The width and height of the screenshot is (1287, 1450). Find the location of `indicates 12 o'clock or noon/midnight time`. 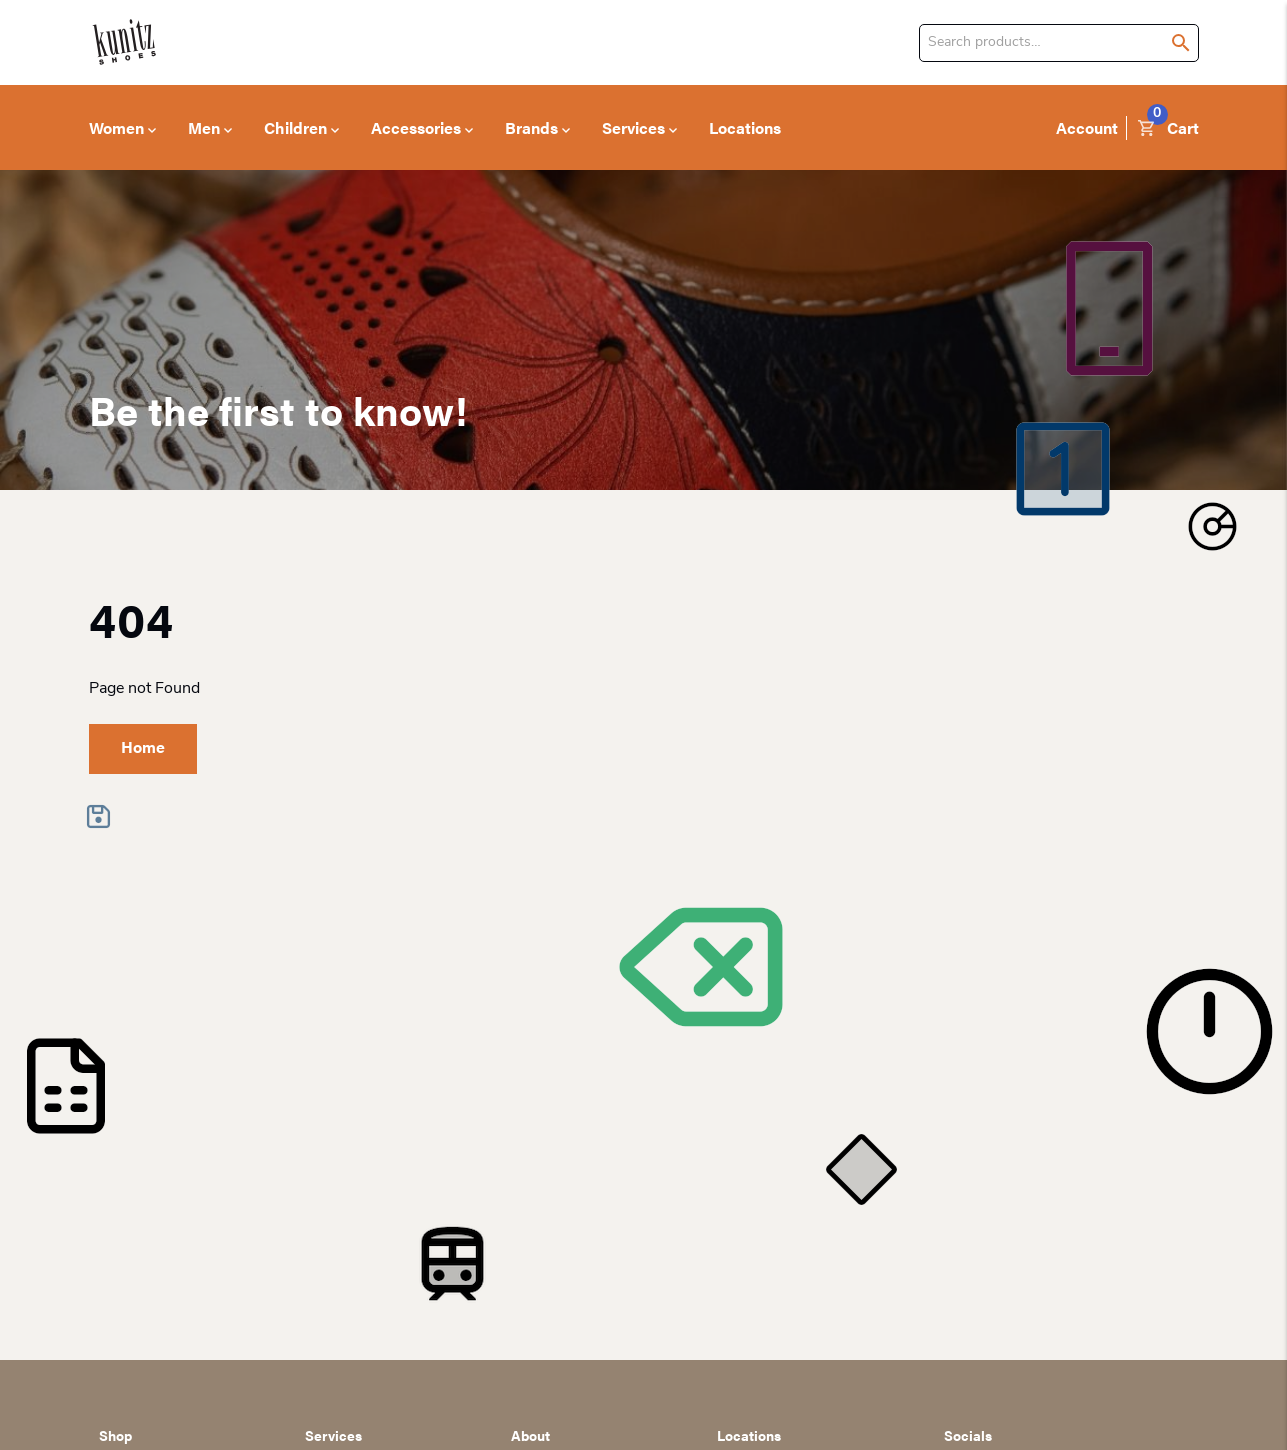

indicates 12 o'clock or noon/midnight time is located at coordinates (1209, 1031).